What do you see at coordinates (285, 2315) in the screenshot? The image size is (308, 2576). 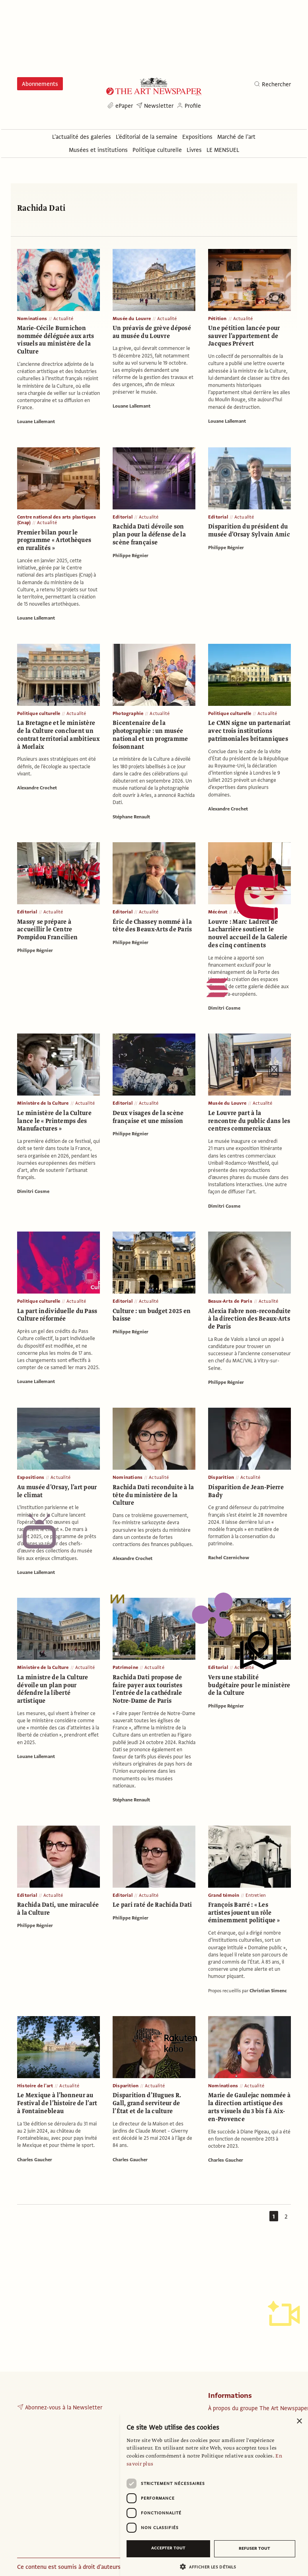 I see `enable AI-powered video features` at bounding box center [285, 2315].